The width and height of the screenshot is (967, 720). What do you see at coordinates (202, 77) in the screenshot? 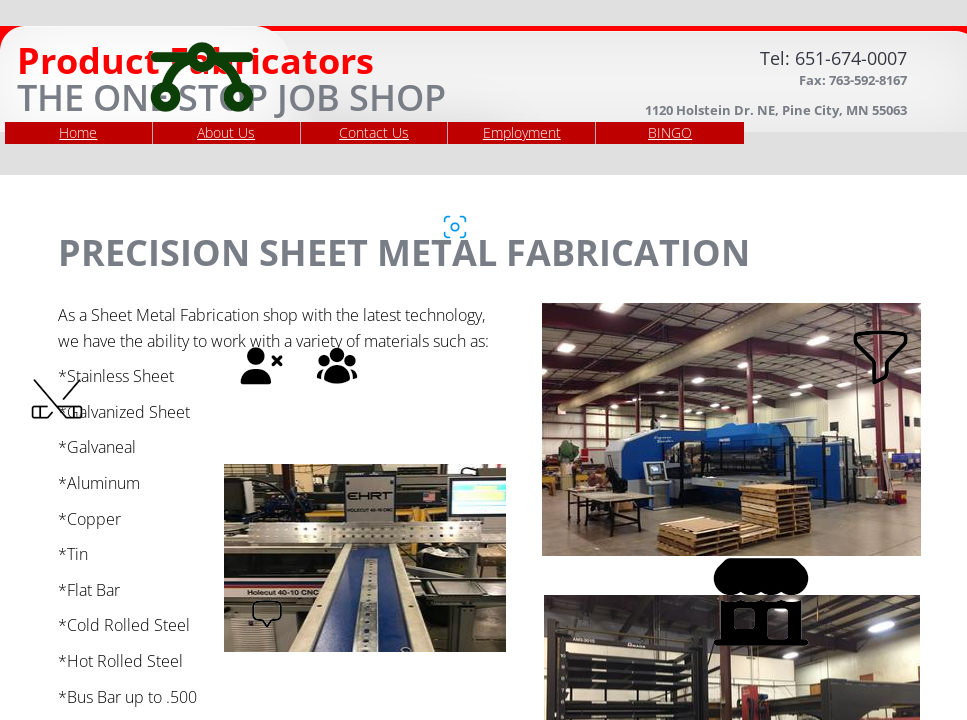
I see `edit vector path or bezier curve` at bounding box center [202, 77].